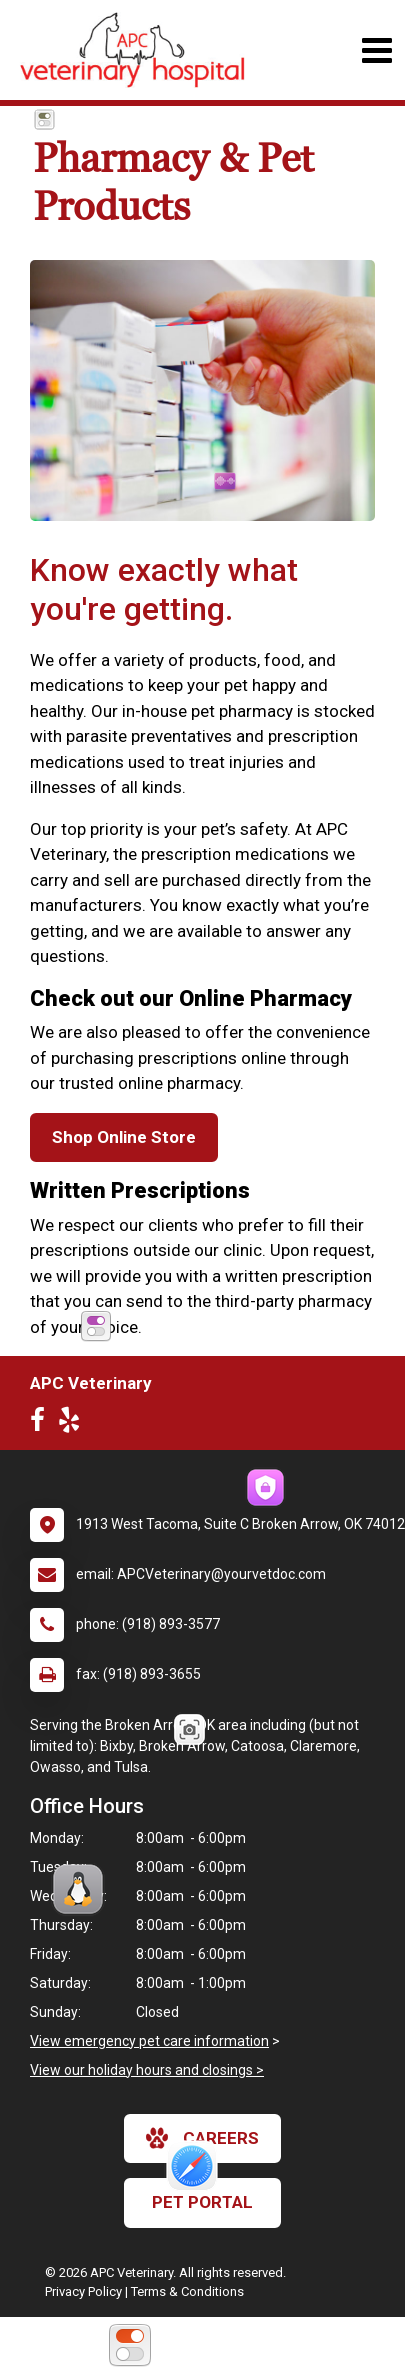 The image size is (405, 2371). What do you see at coordinates (189, 1729) in the screenshot?
I see `open the screenshot capture tool` at bounding box center [189, 1729].